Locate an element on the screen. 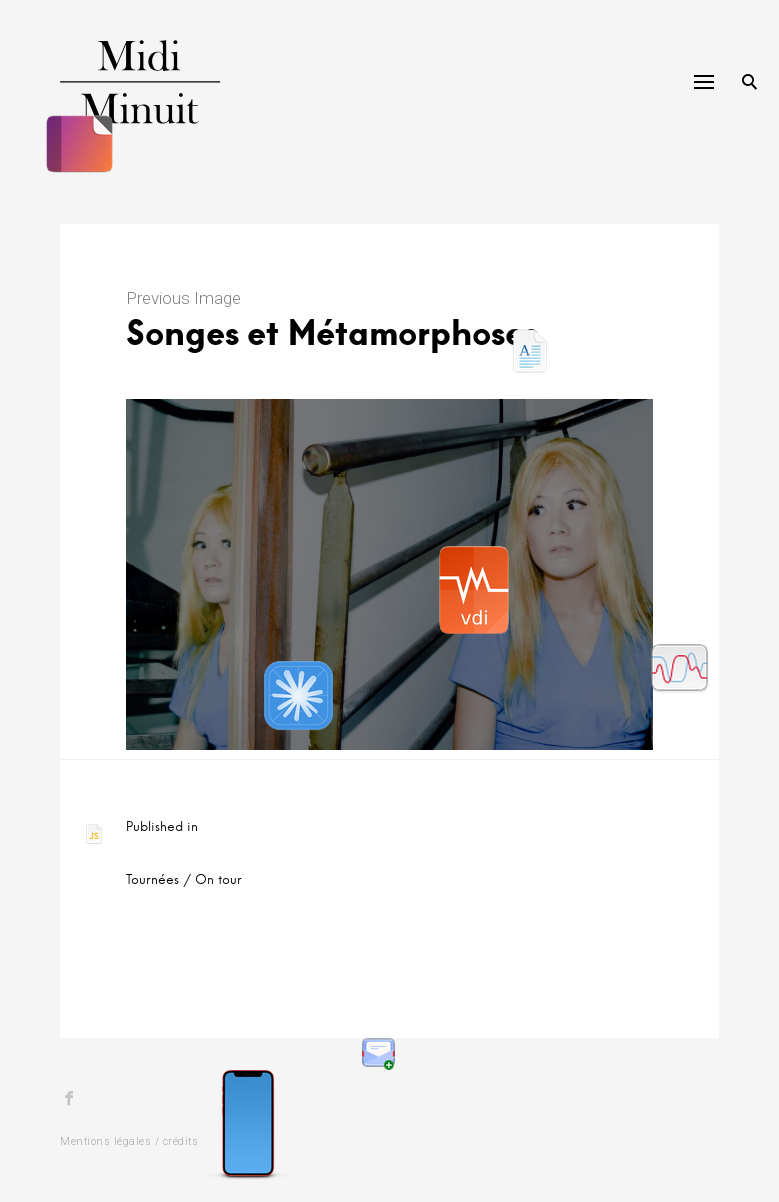 The image size is (779, 1202). virtualbox virtual disk image file is located at coordinates (474, 590).